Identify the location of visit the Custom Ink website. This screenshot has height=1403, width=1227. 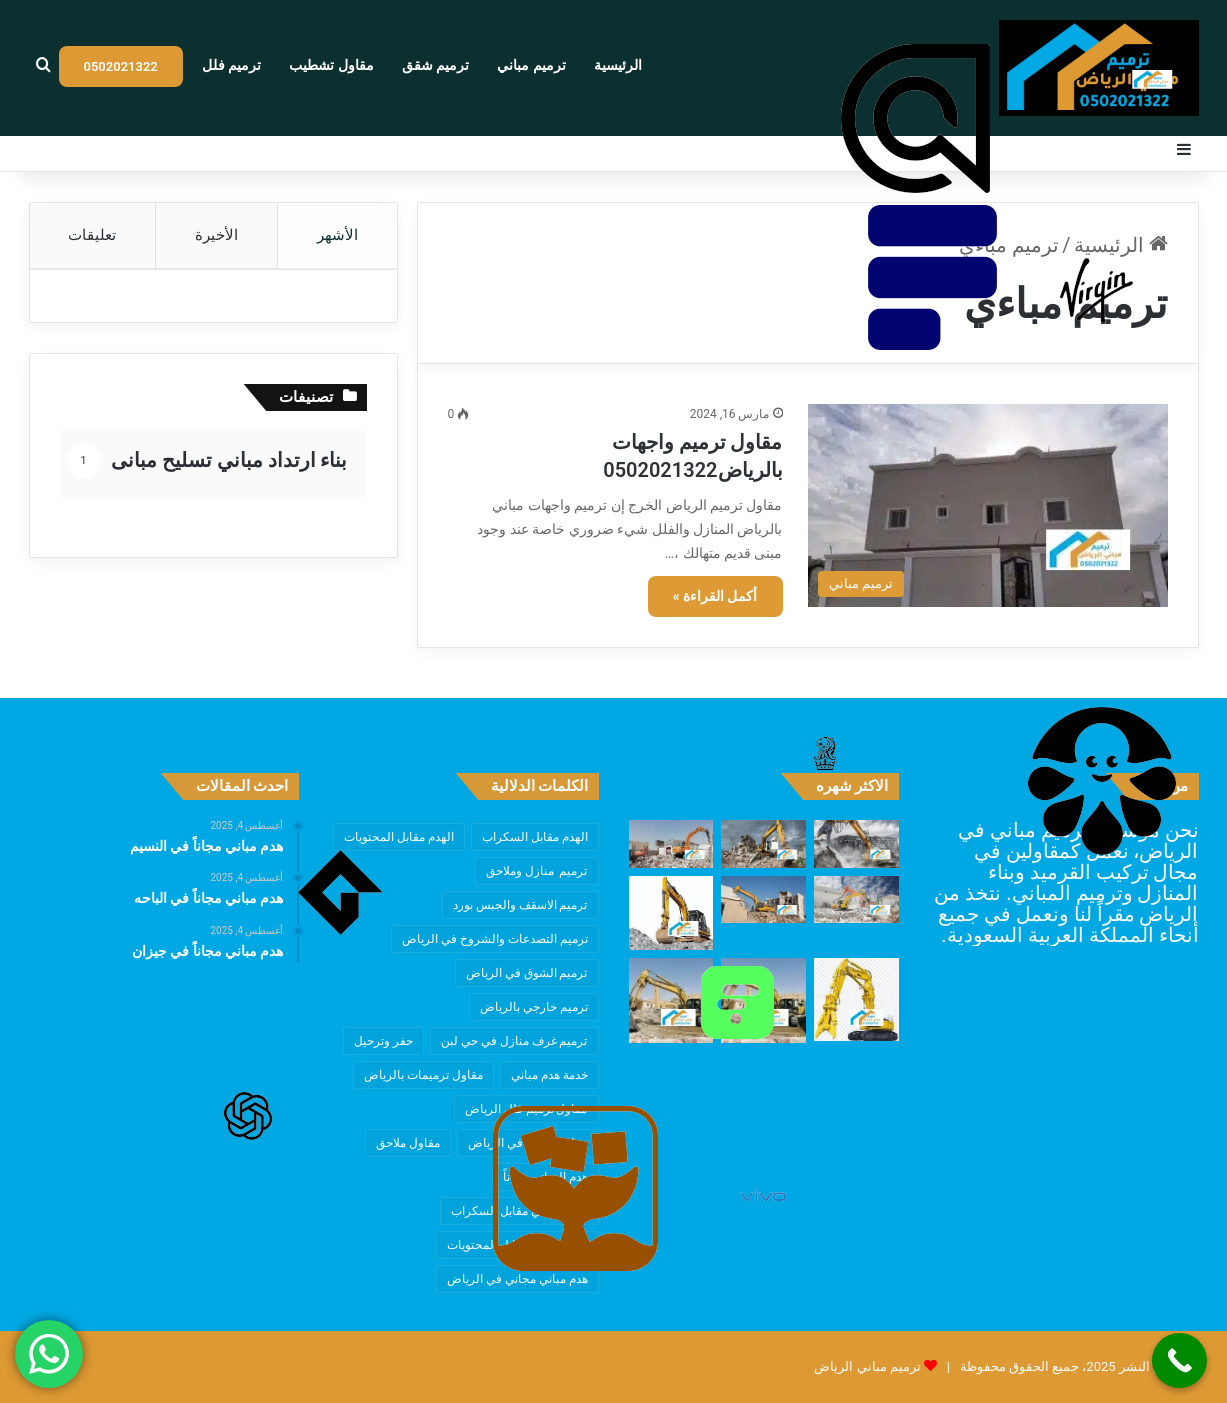
(1102, 781).